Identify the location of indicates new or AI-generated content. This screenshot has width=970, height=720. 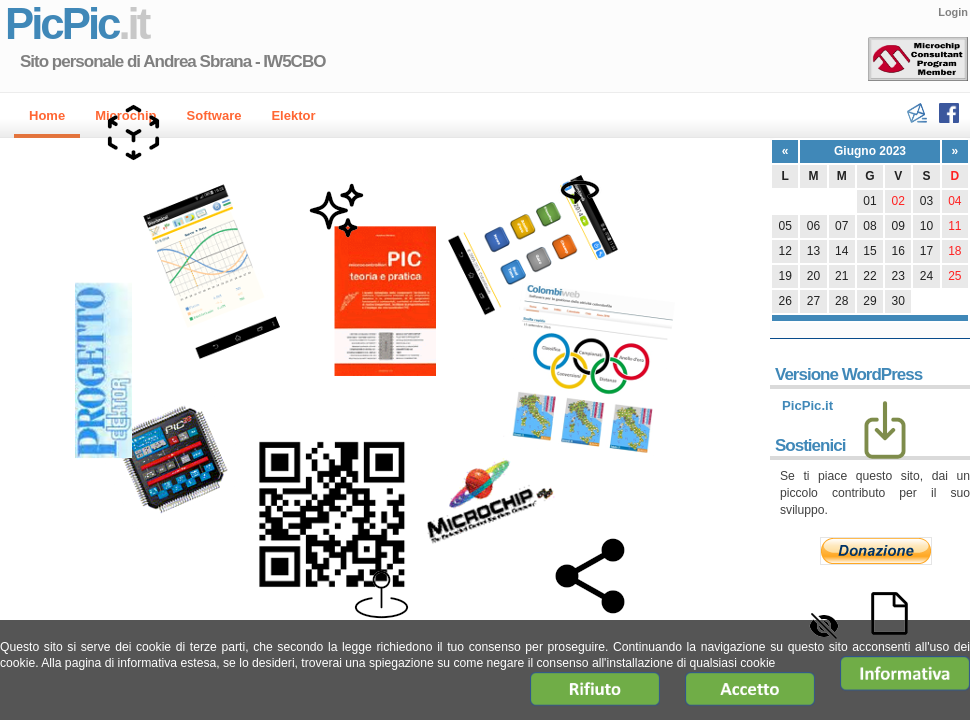
(336, 210).